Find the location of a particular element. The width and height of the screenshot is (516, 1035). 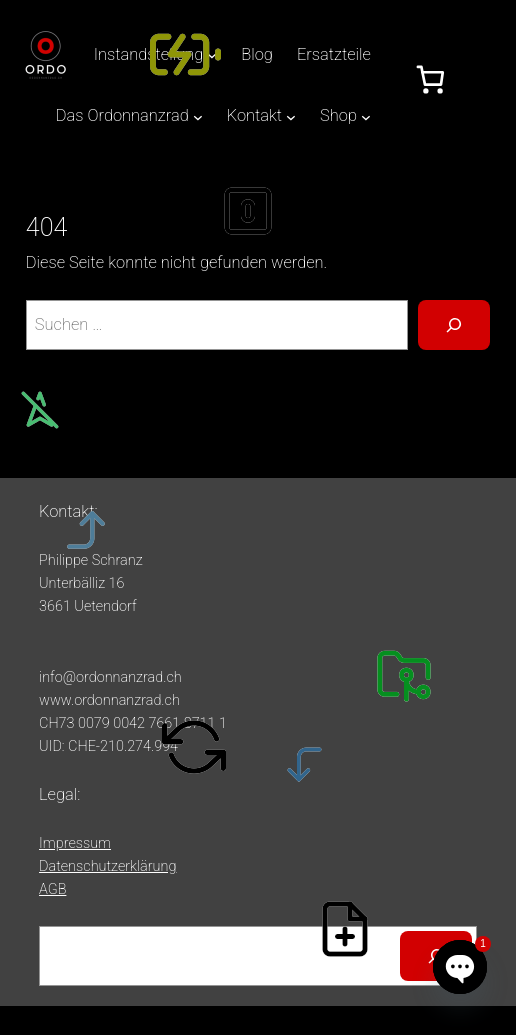

open git repository folder is located at coordinates (404, 675).